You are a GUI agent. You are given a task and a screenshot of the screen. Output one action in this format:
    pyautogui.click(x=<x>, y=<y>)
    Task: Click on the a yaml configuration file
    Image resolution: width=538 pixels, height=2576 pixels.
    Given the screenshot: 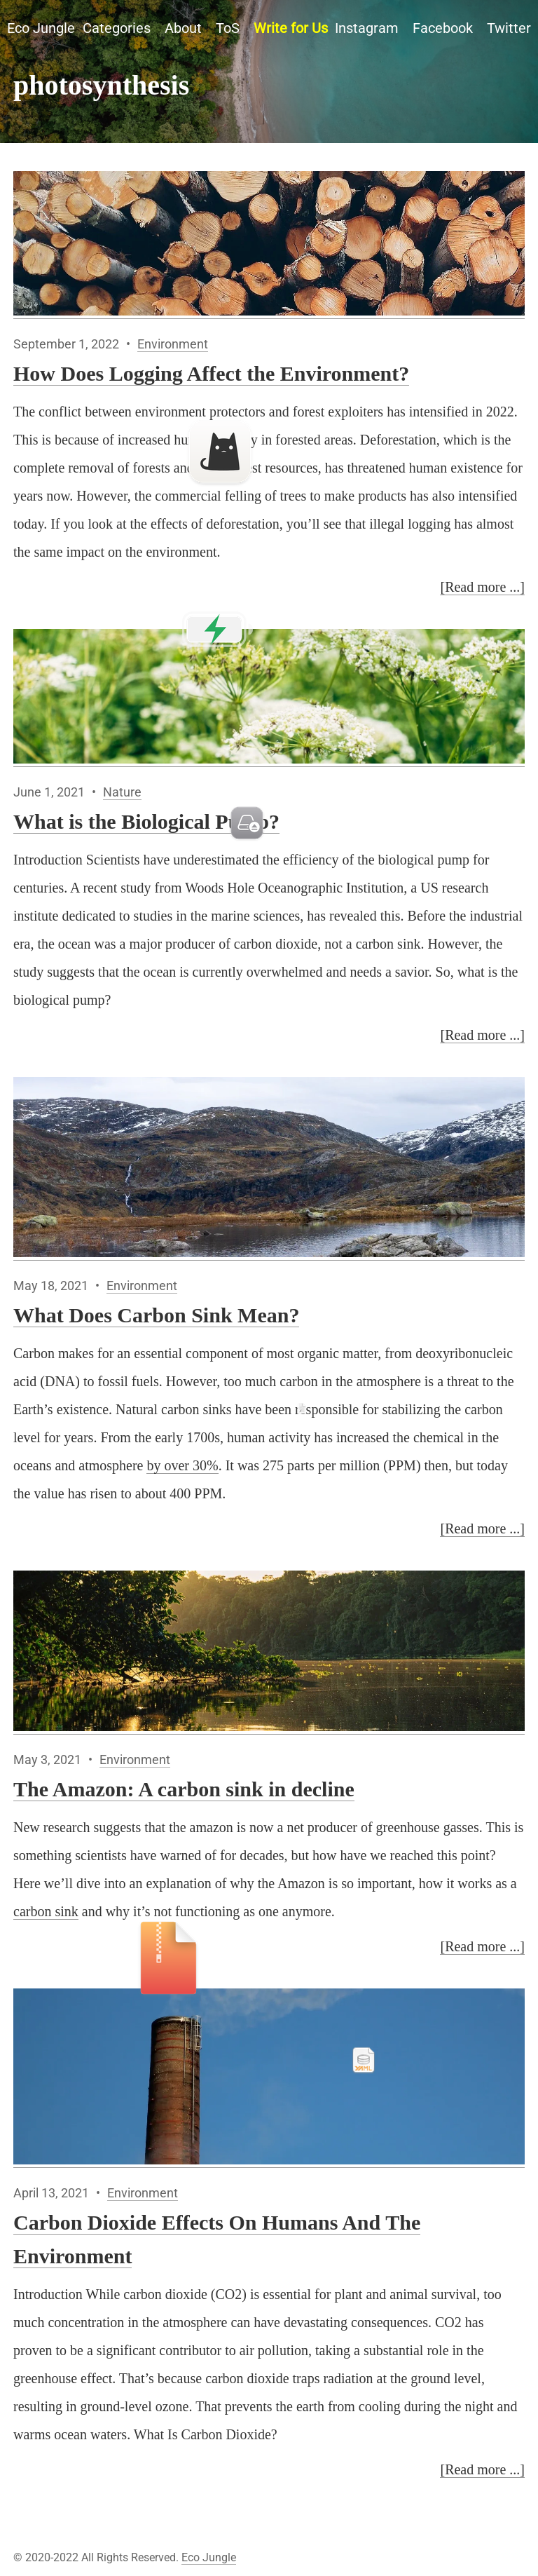 What is the action you would take?
    pyautogui.click(x=364, y=2060)
    